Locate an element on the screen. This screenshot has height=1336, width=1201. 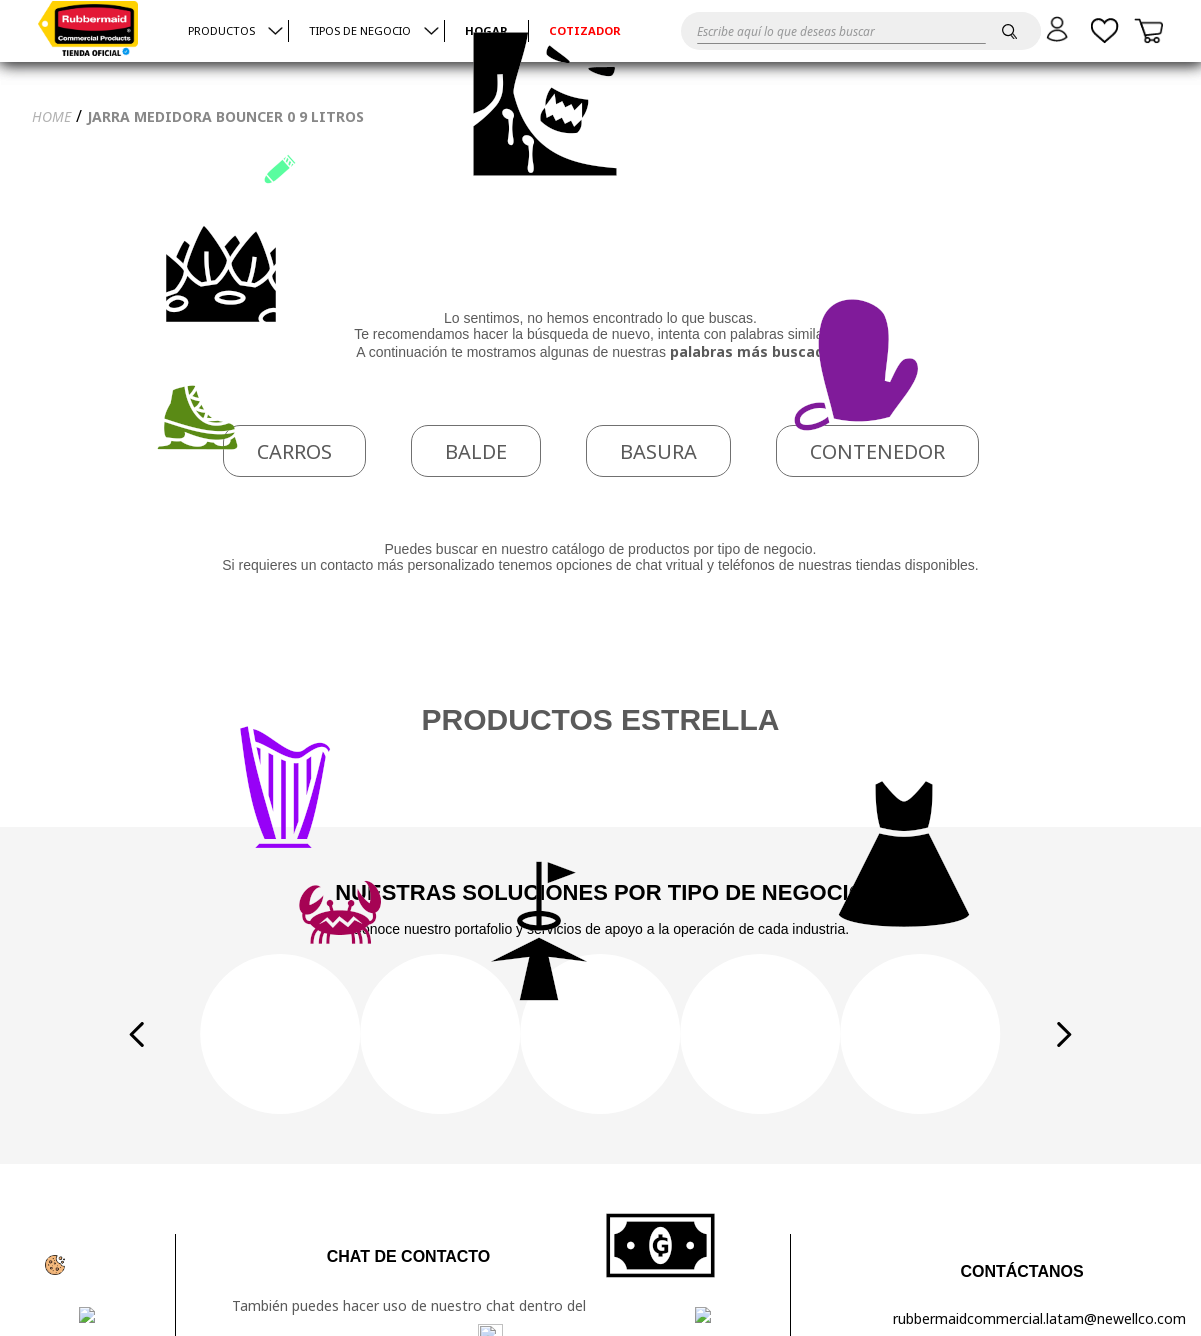
vampire bite attack action in a game is located at coordinates (545, 104).